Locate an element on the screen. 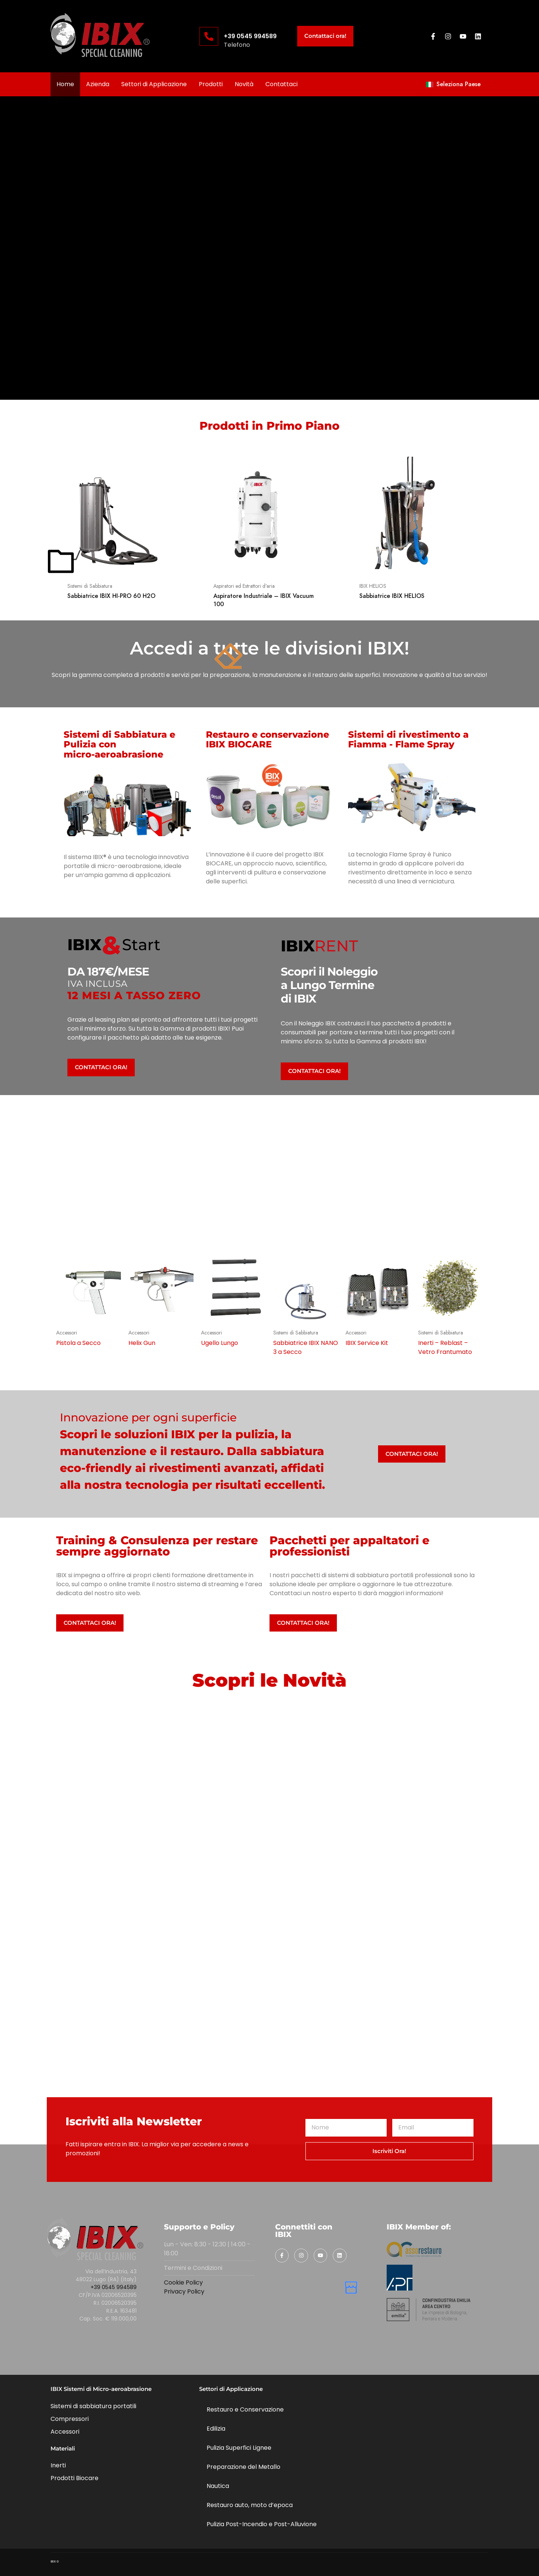 This screenshot has width=539, height=2576. browse or open the store is located at coordinates (351, 2288).